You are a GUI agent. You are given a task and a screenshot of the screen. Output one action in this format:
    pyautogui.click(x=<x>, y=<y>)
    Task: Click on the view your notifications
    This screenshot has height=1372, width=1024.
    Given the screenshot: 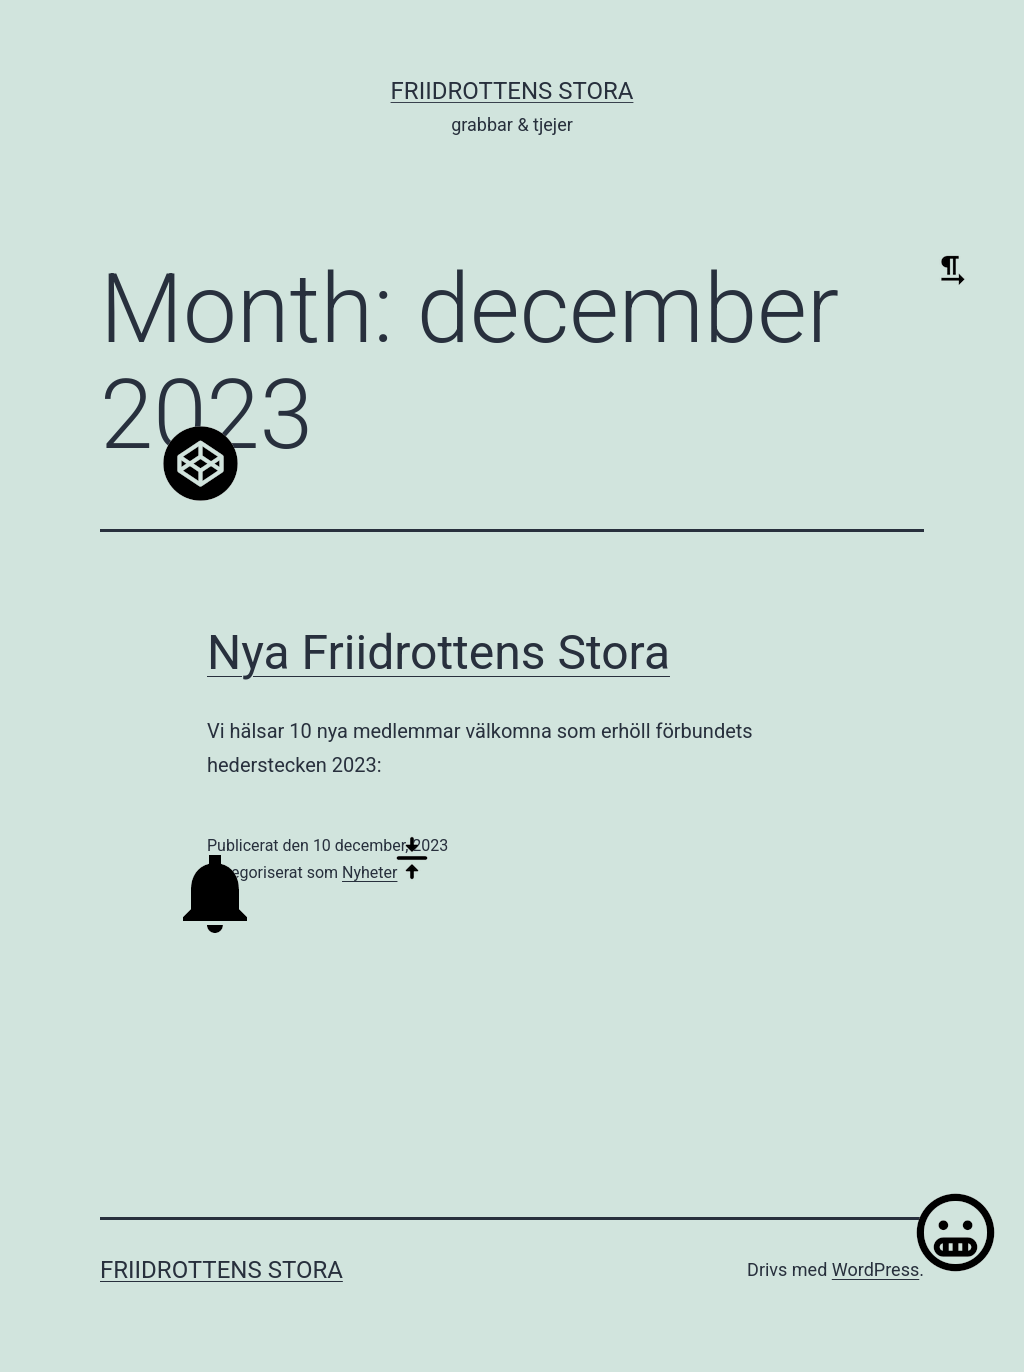 What is the action you would take?
    pyautogui.click(x=215, y=893)
    